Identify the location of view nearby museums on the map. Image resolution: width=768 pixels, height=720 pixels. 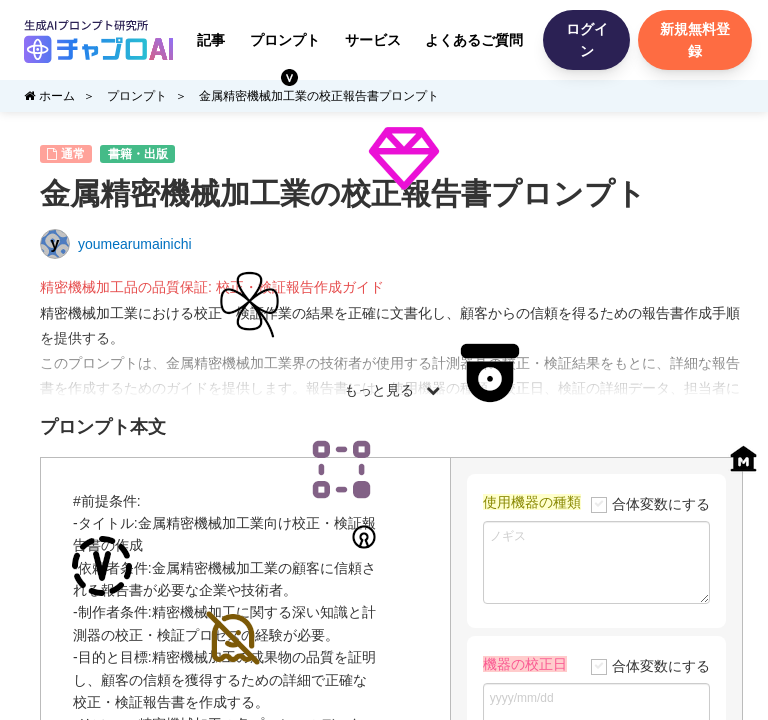
(743, 458).